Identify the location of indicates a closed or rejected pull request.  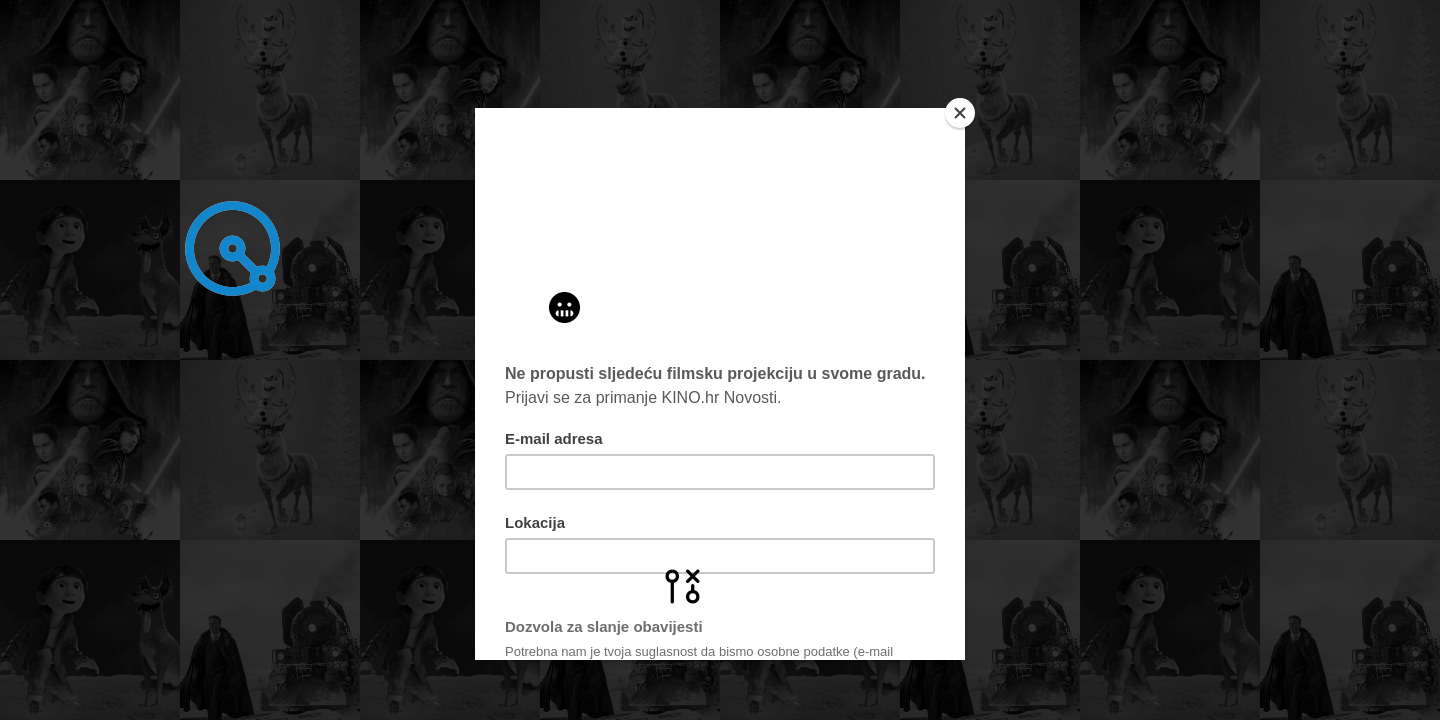
(682, 586).